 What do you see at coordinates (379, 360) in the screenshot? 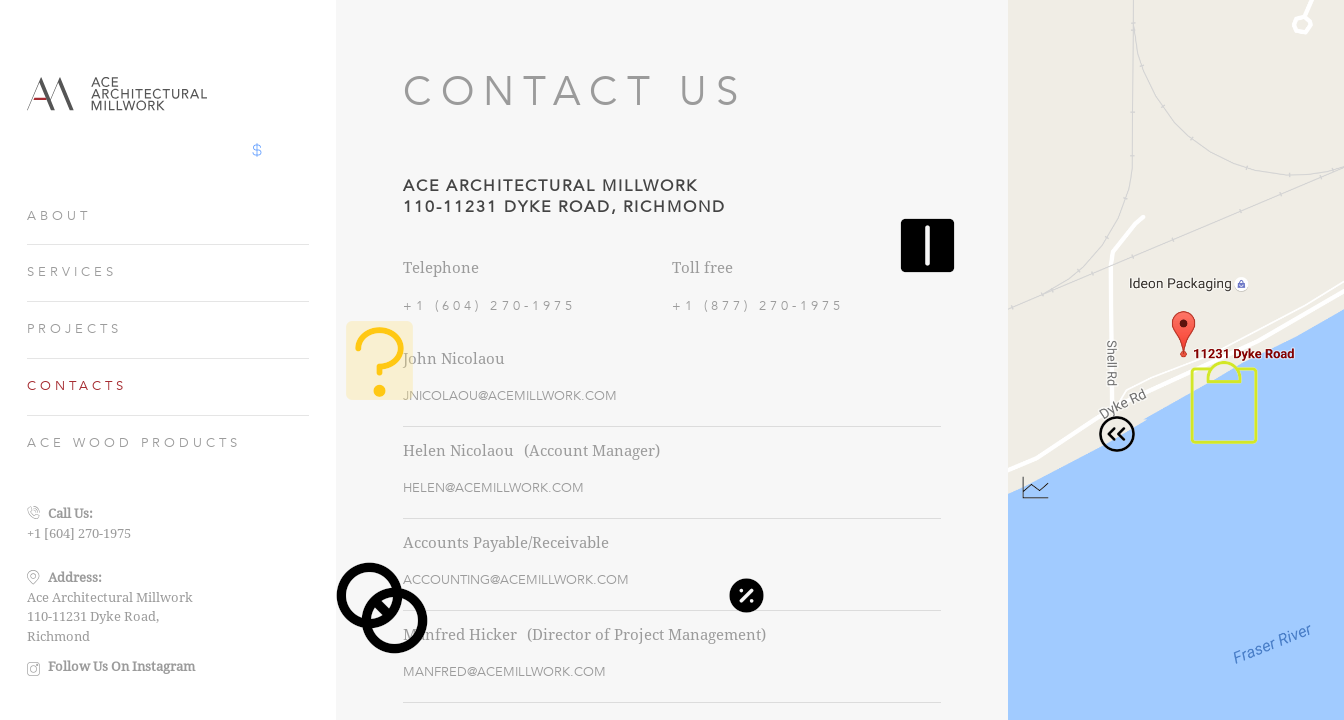
I see `access help or support information` at bounding box center [379, 360].